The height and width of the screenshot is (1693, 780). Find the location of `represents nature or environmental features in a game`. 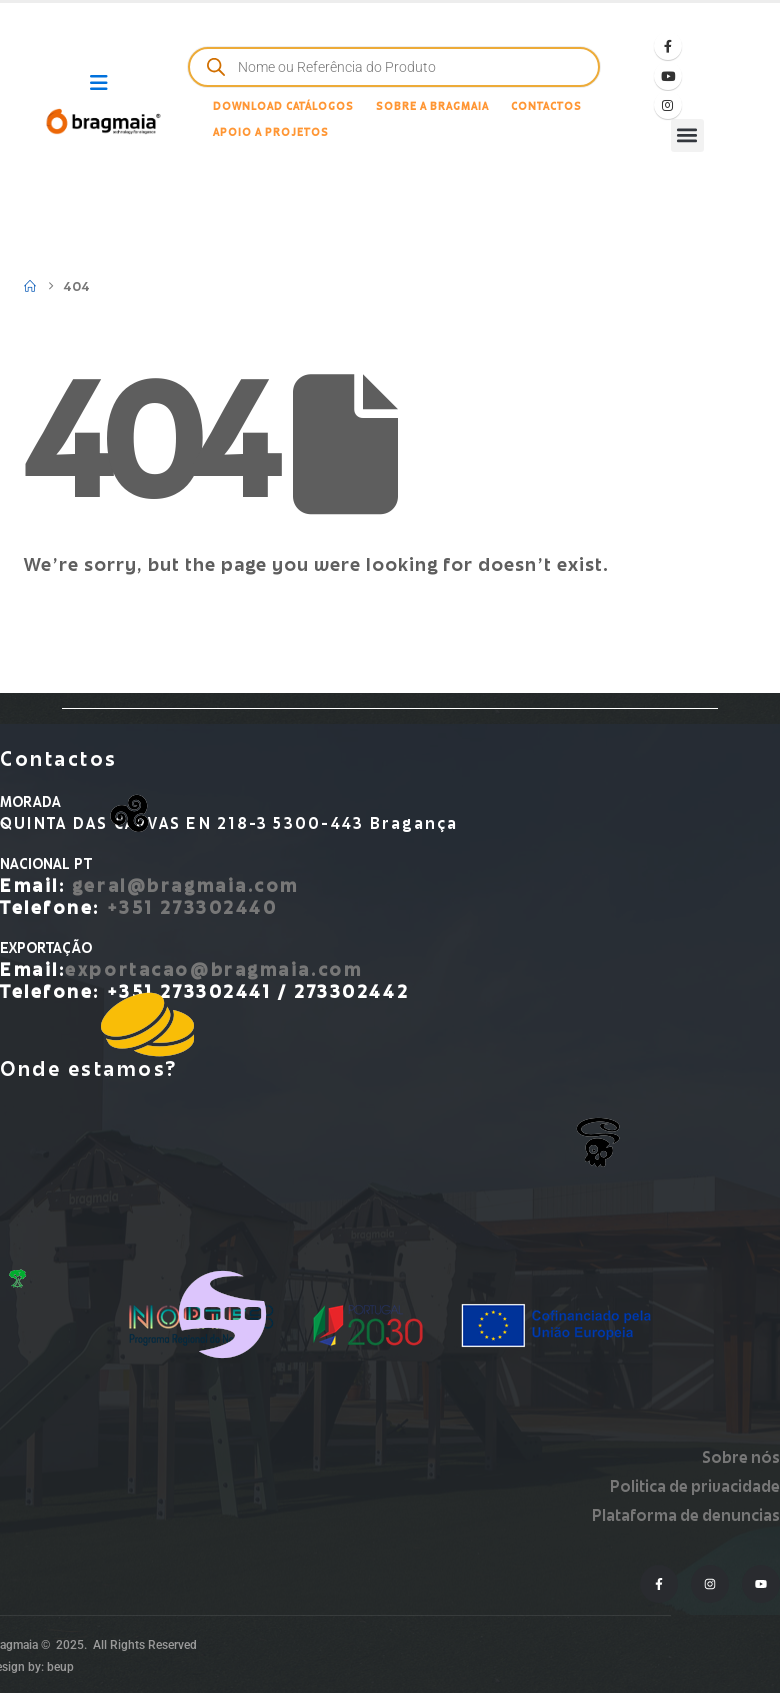

represents nature or environmental features in a game is located at coordinates (17, 1278).